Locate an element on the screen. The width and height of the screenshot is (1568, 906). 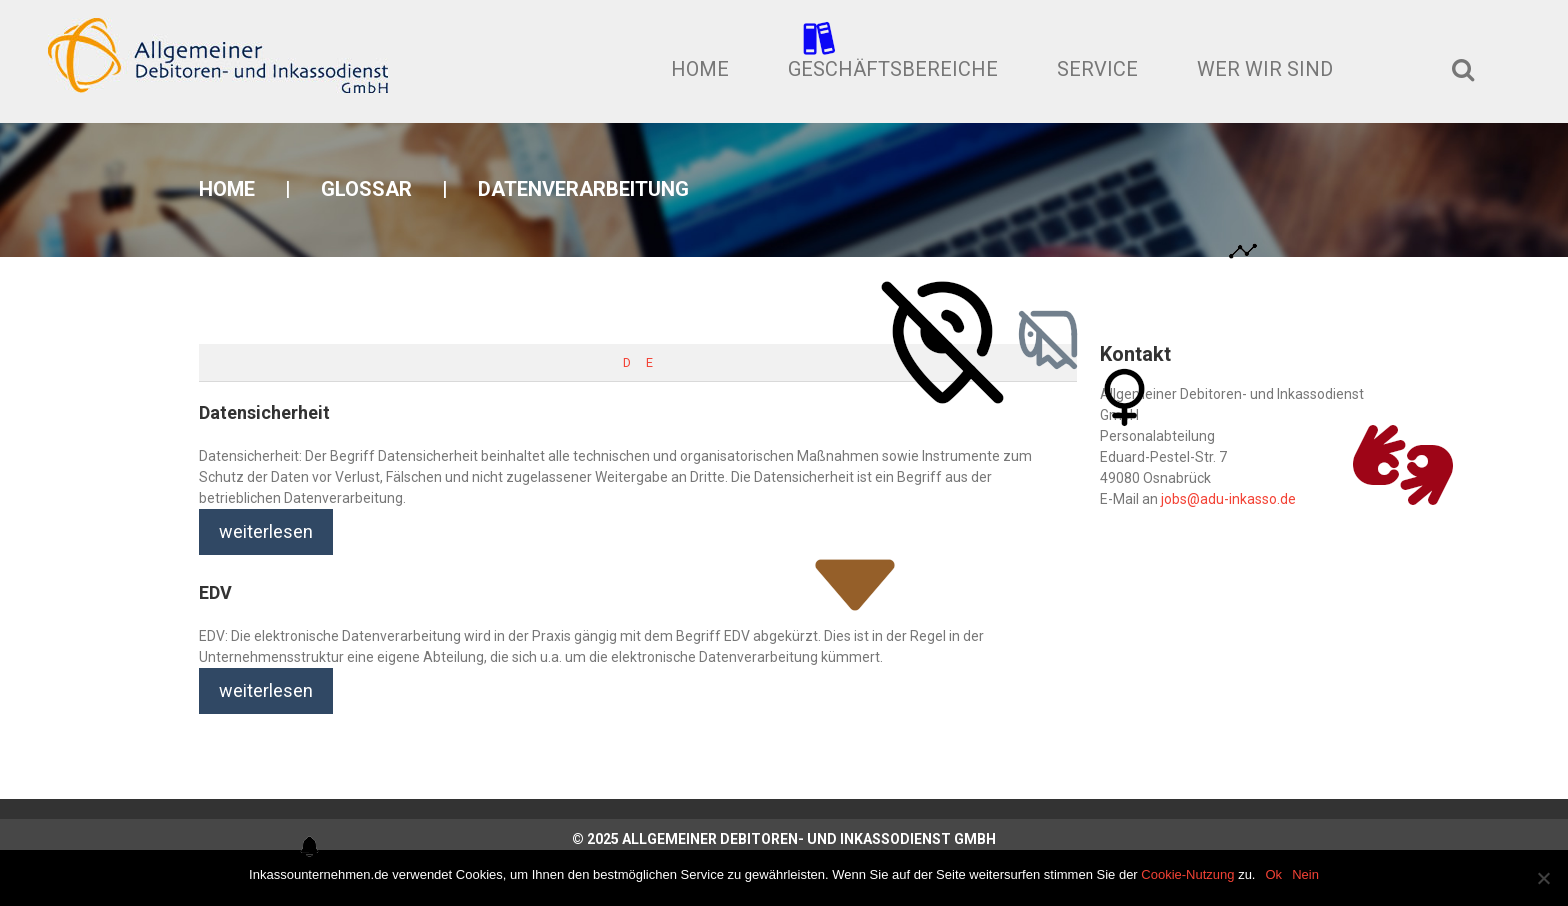
expand a dropdown menu is located at coordinates (855, 585).